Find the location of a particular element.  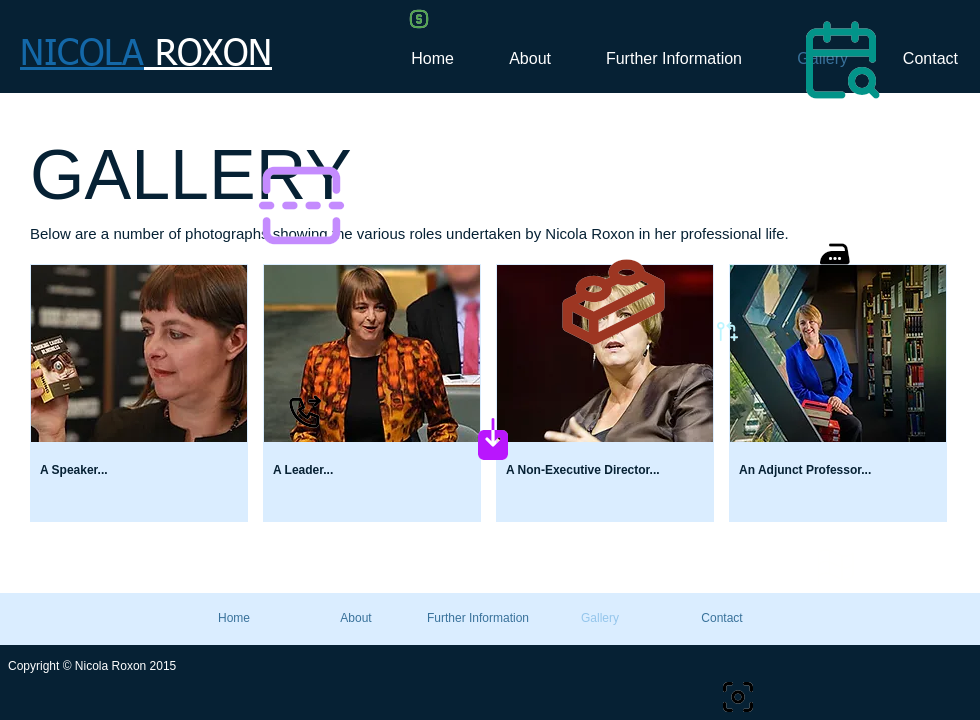

download file to device is located at coordinates (493, 439).